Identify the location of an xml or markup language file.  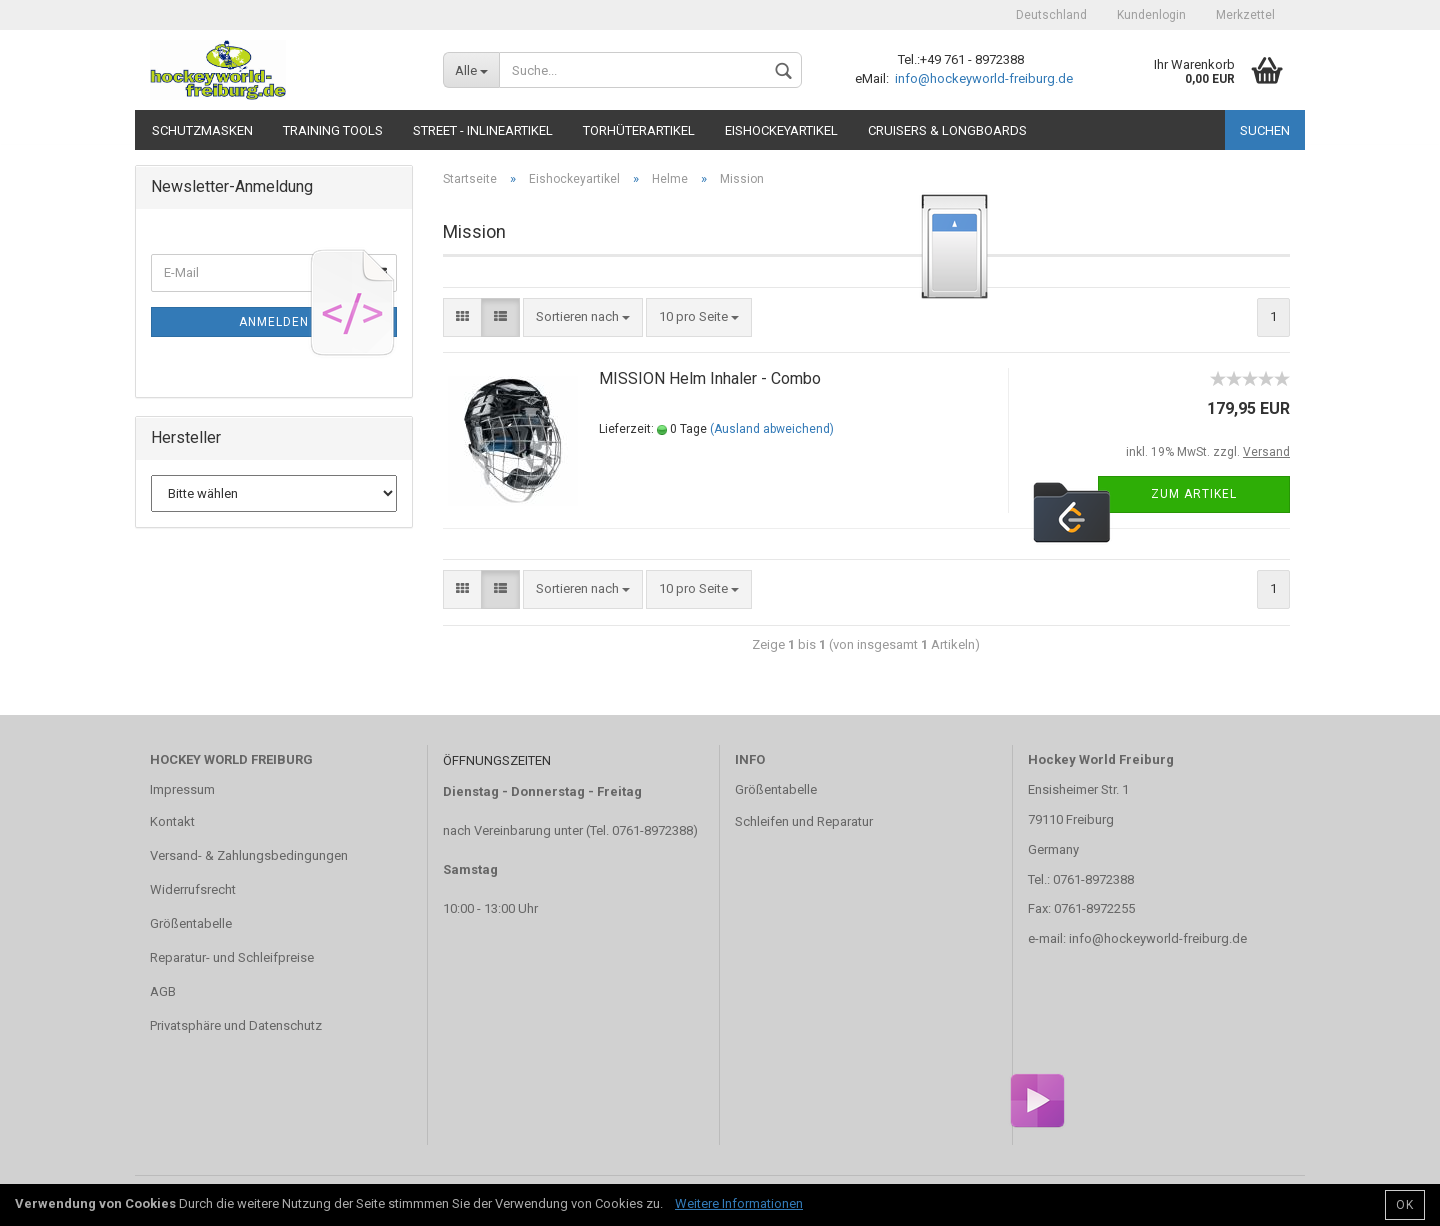
(352, 302).